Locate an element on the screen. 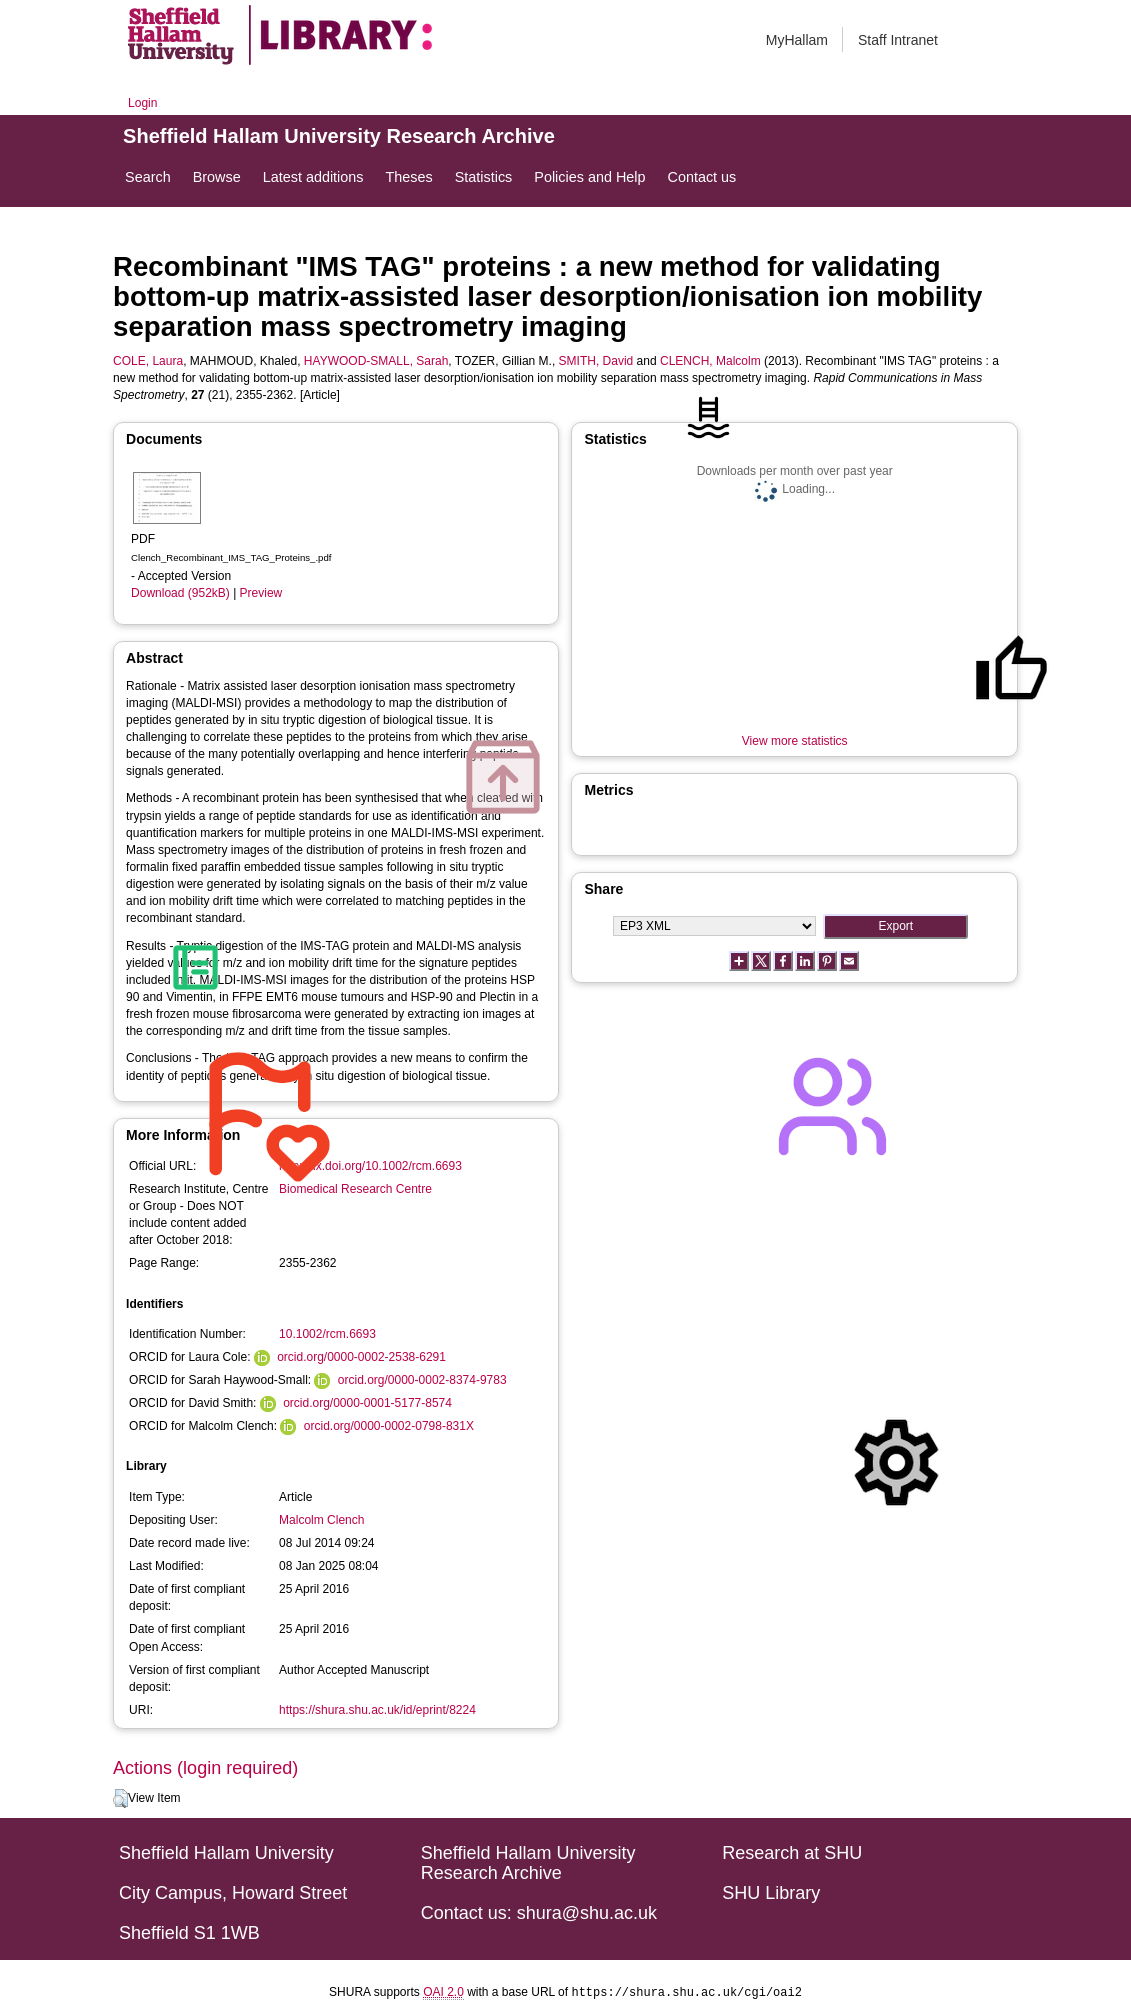  like or upvote content is located at coordinates (1011, 670).